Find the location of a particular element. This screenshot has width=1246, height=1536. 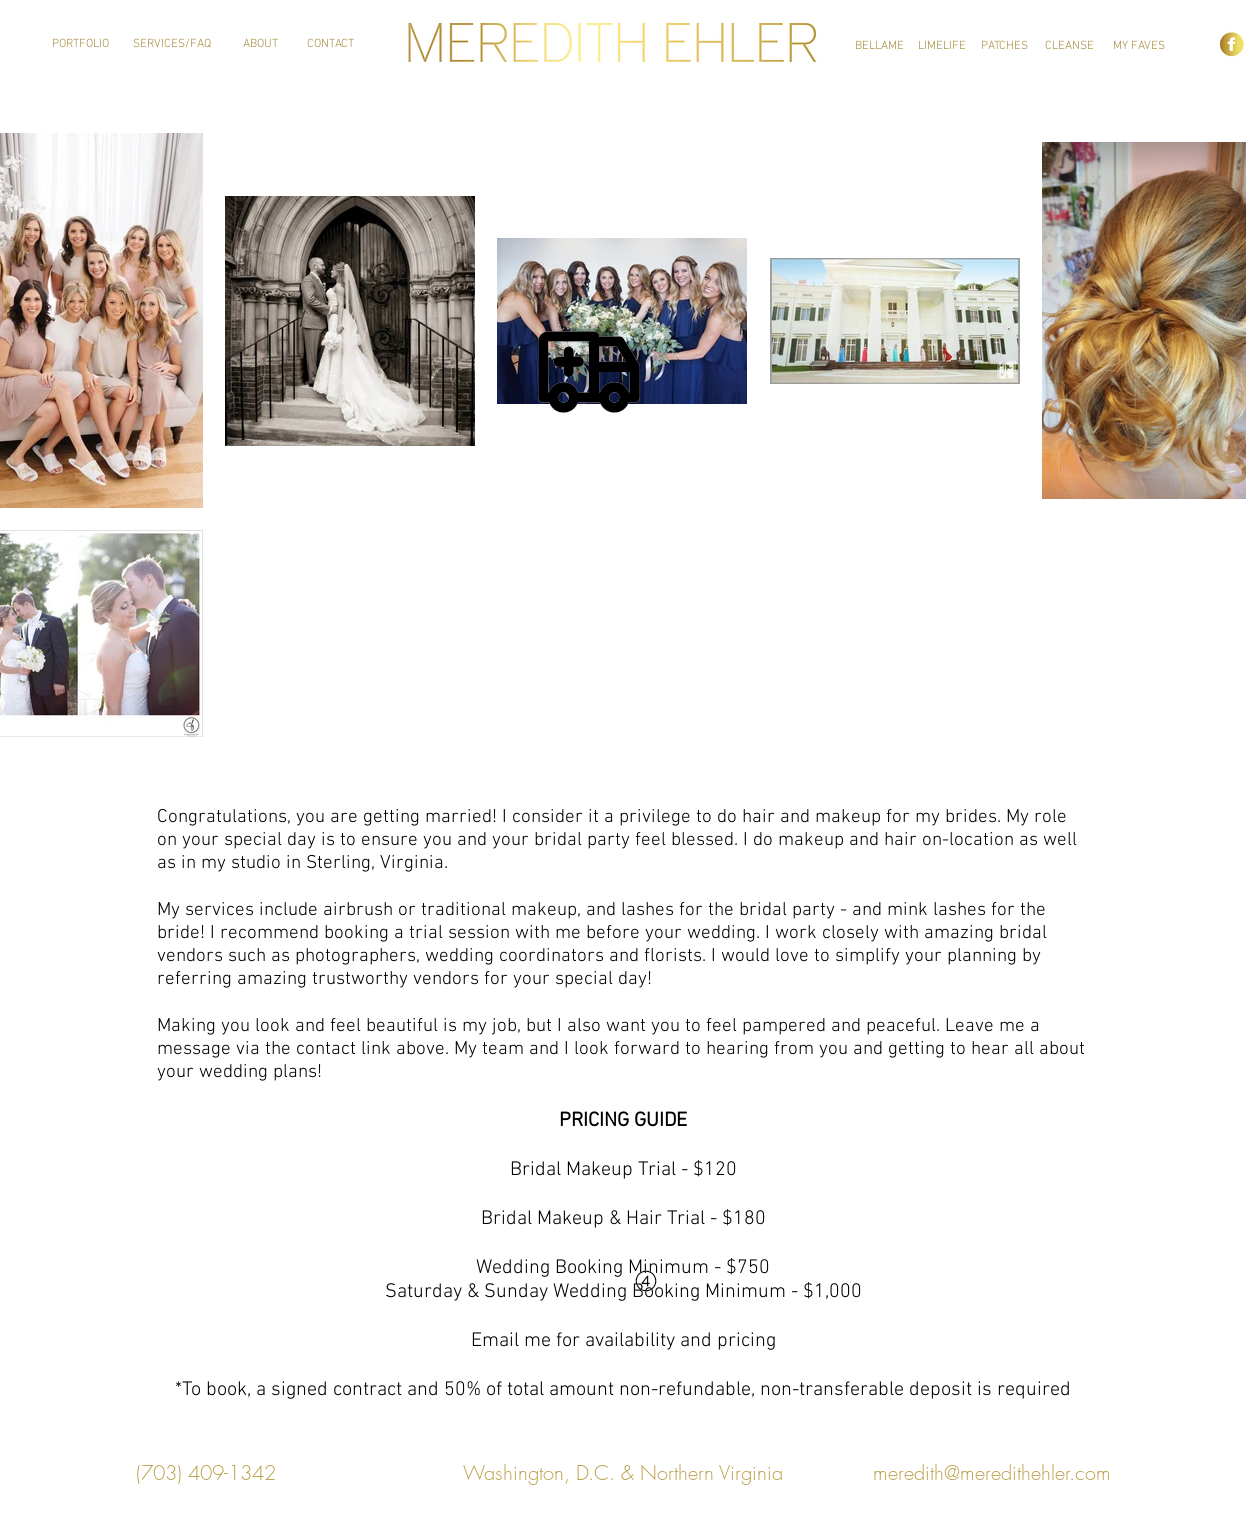

request emergency medical services is located at coordinates (589, 372).